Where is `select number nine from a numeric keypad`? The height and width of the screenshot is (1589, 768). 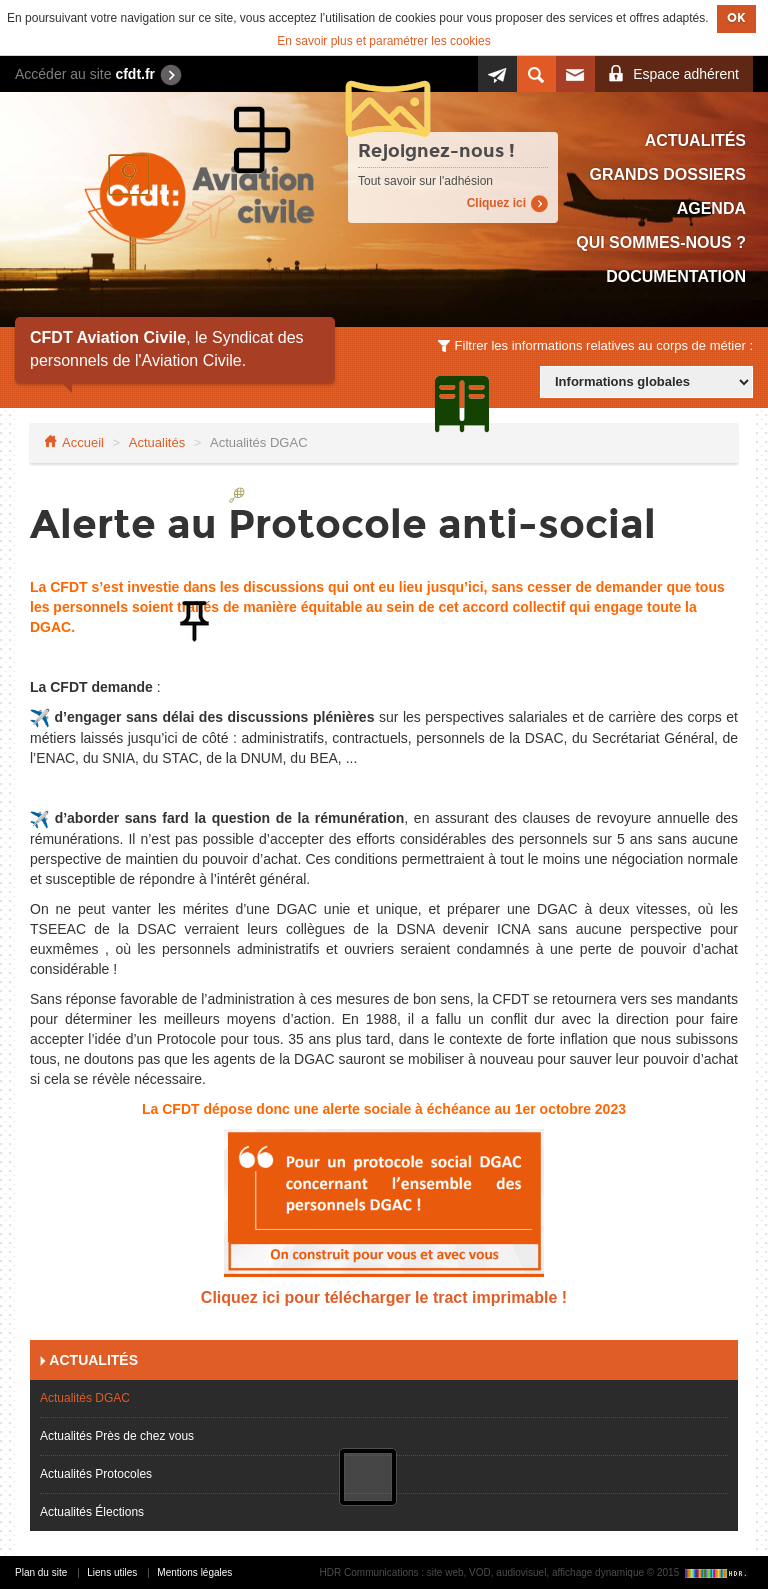
select number nine from a numeric keypad is located at coordinates (129, 175).